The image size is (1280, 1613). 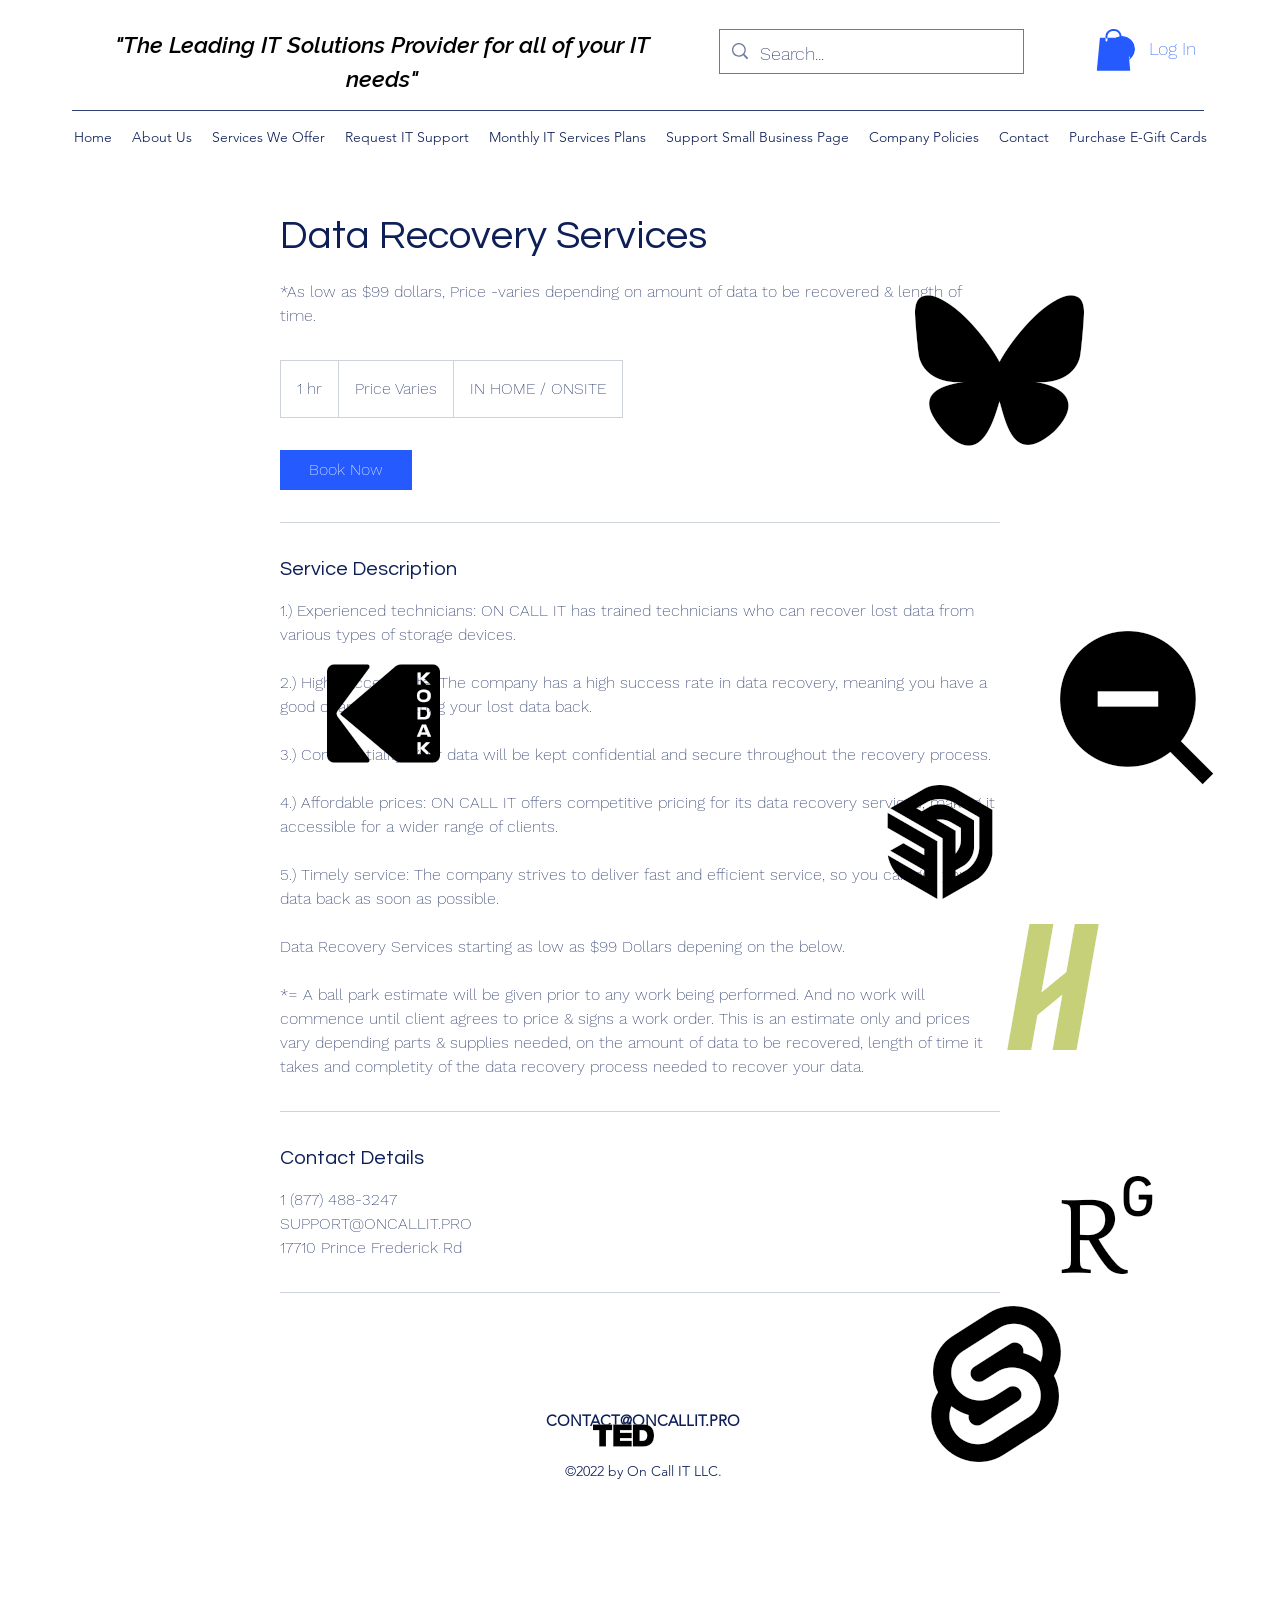 I want to click on zoom out to see more content, so click(x=1135, y=706).